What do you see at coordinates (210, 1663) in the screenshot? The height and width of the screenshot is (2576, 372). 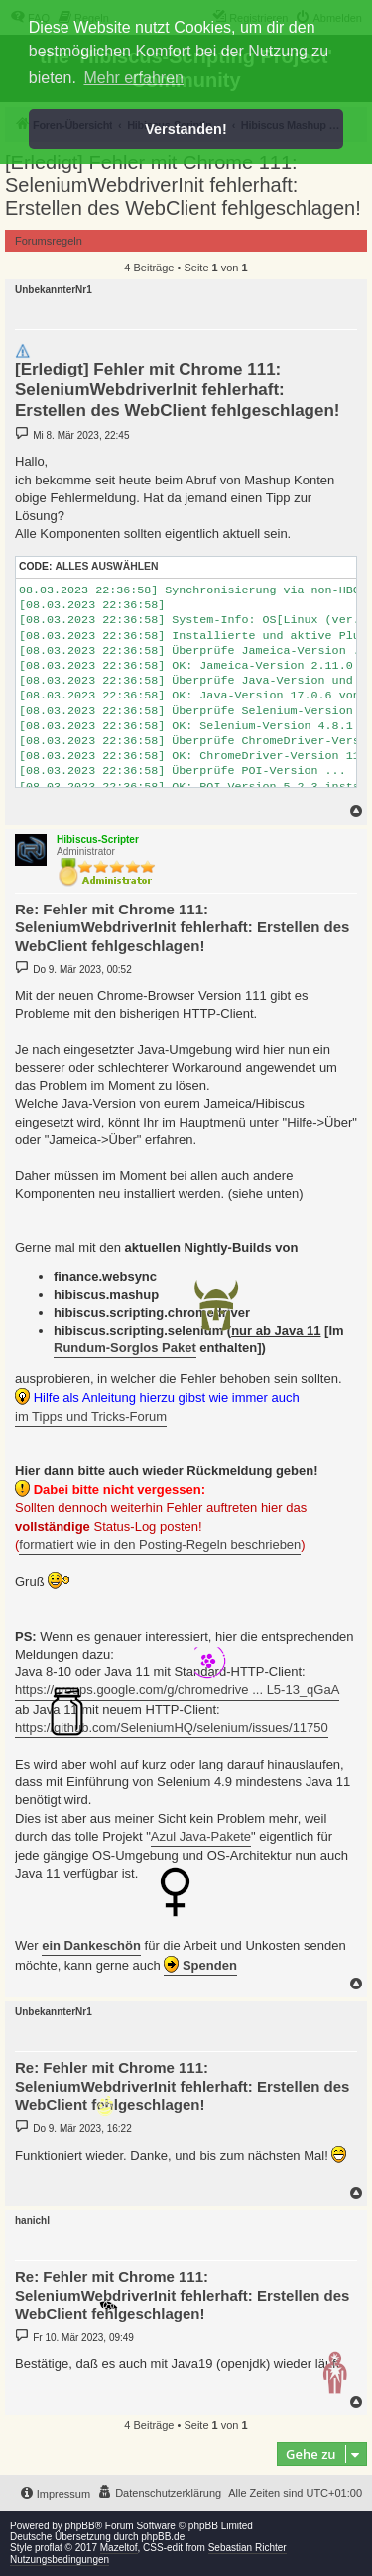 I see `access atomic or molecular simulation settings` at bounding box center [210, 1663].